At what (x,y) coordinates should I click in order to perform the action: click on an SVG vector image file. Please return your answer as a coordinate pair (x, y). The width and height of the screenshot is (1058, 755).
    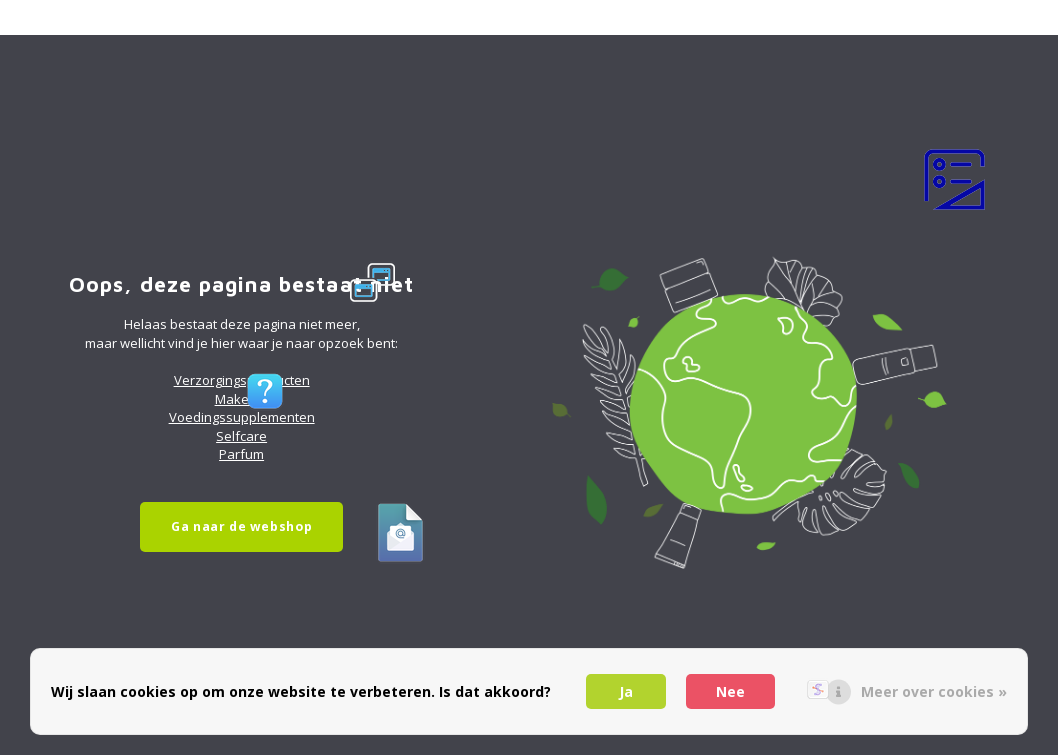
    Looking at the image, I should click on (818, 689).